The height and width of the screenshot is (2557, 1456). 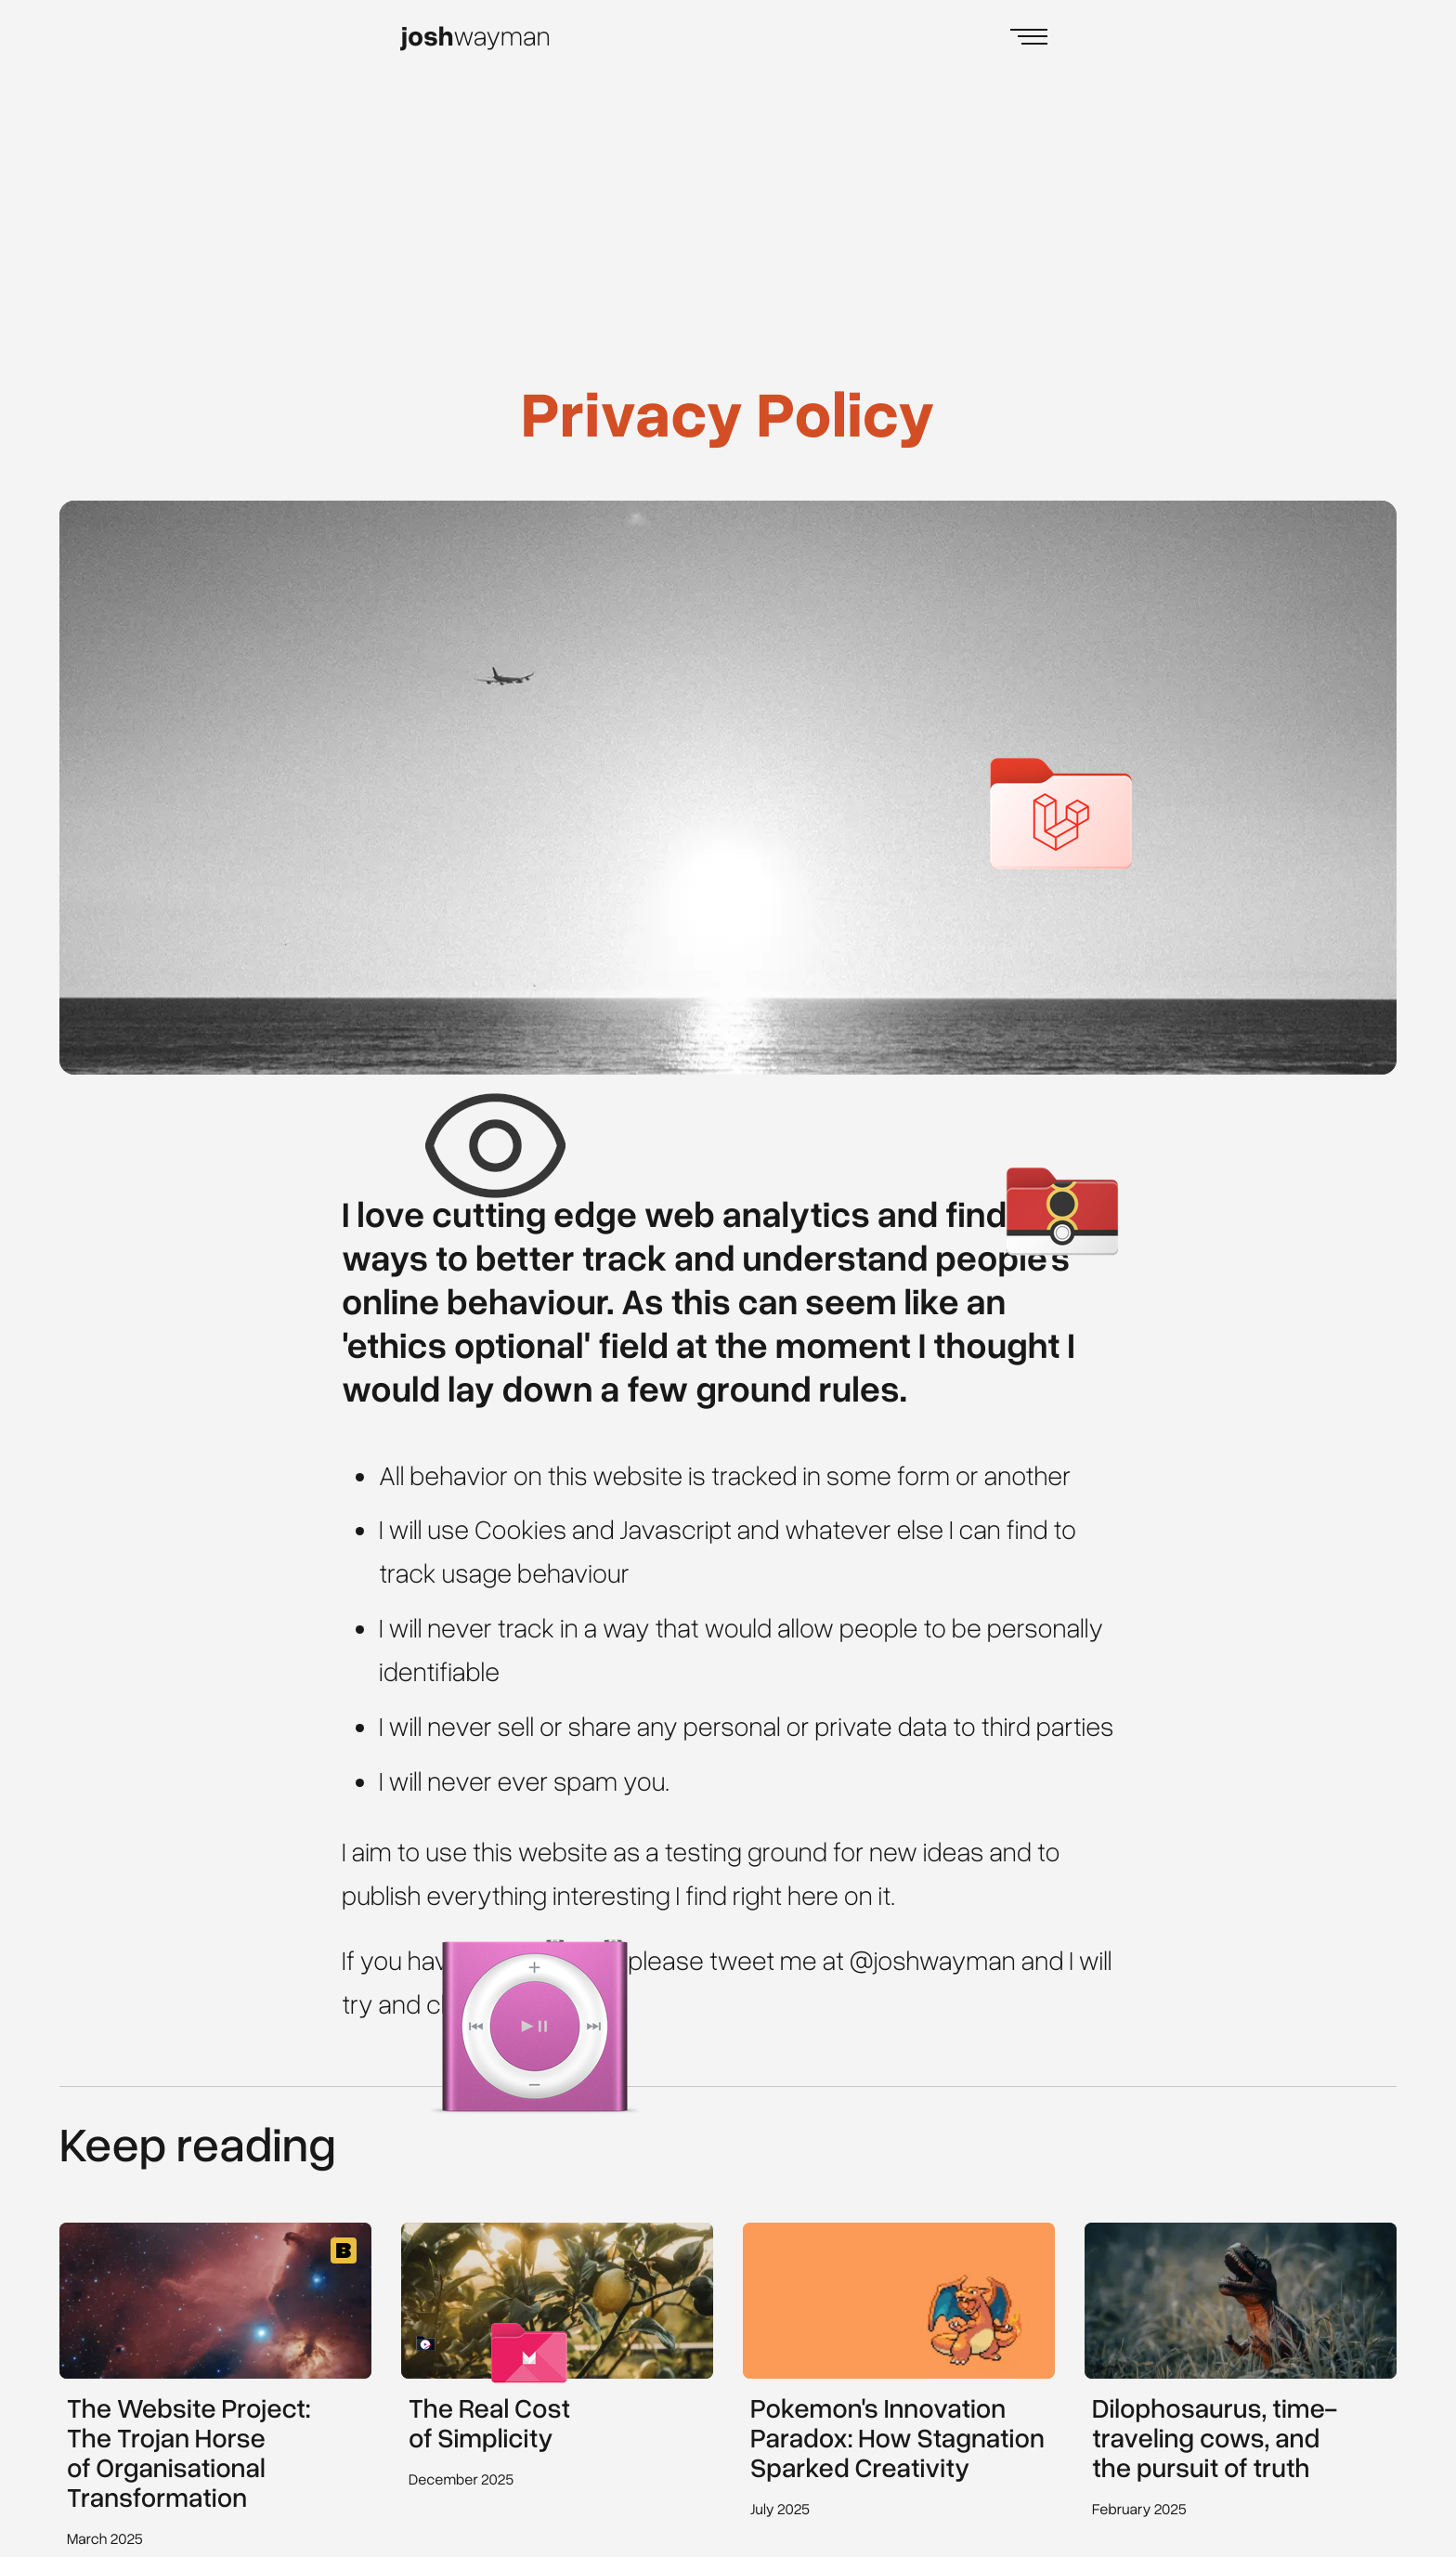 What do you see at coordinates (1061, 1214) in the screenshot?
I see `open pokémon repeat ball themed folder` at bounding box center [1061, 1214].